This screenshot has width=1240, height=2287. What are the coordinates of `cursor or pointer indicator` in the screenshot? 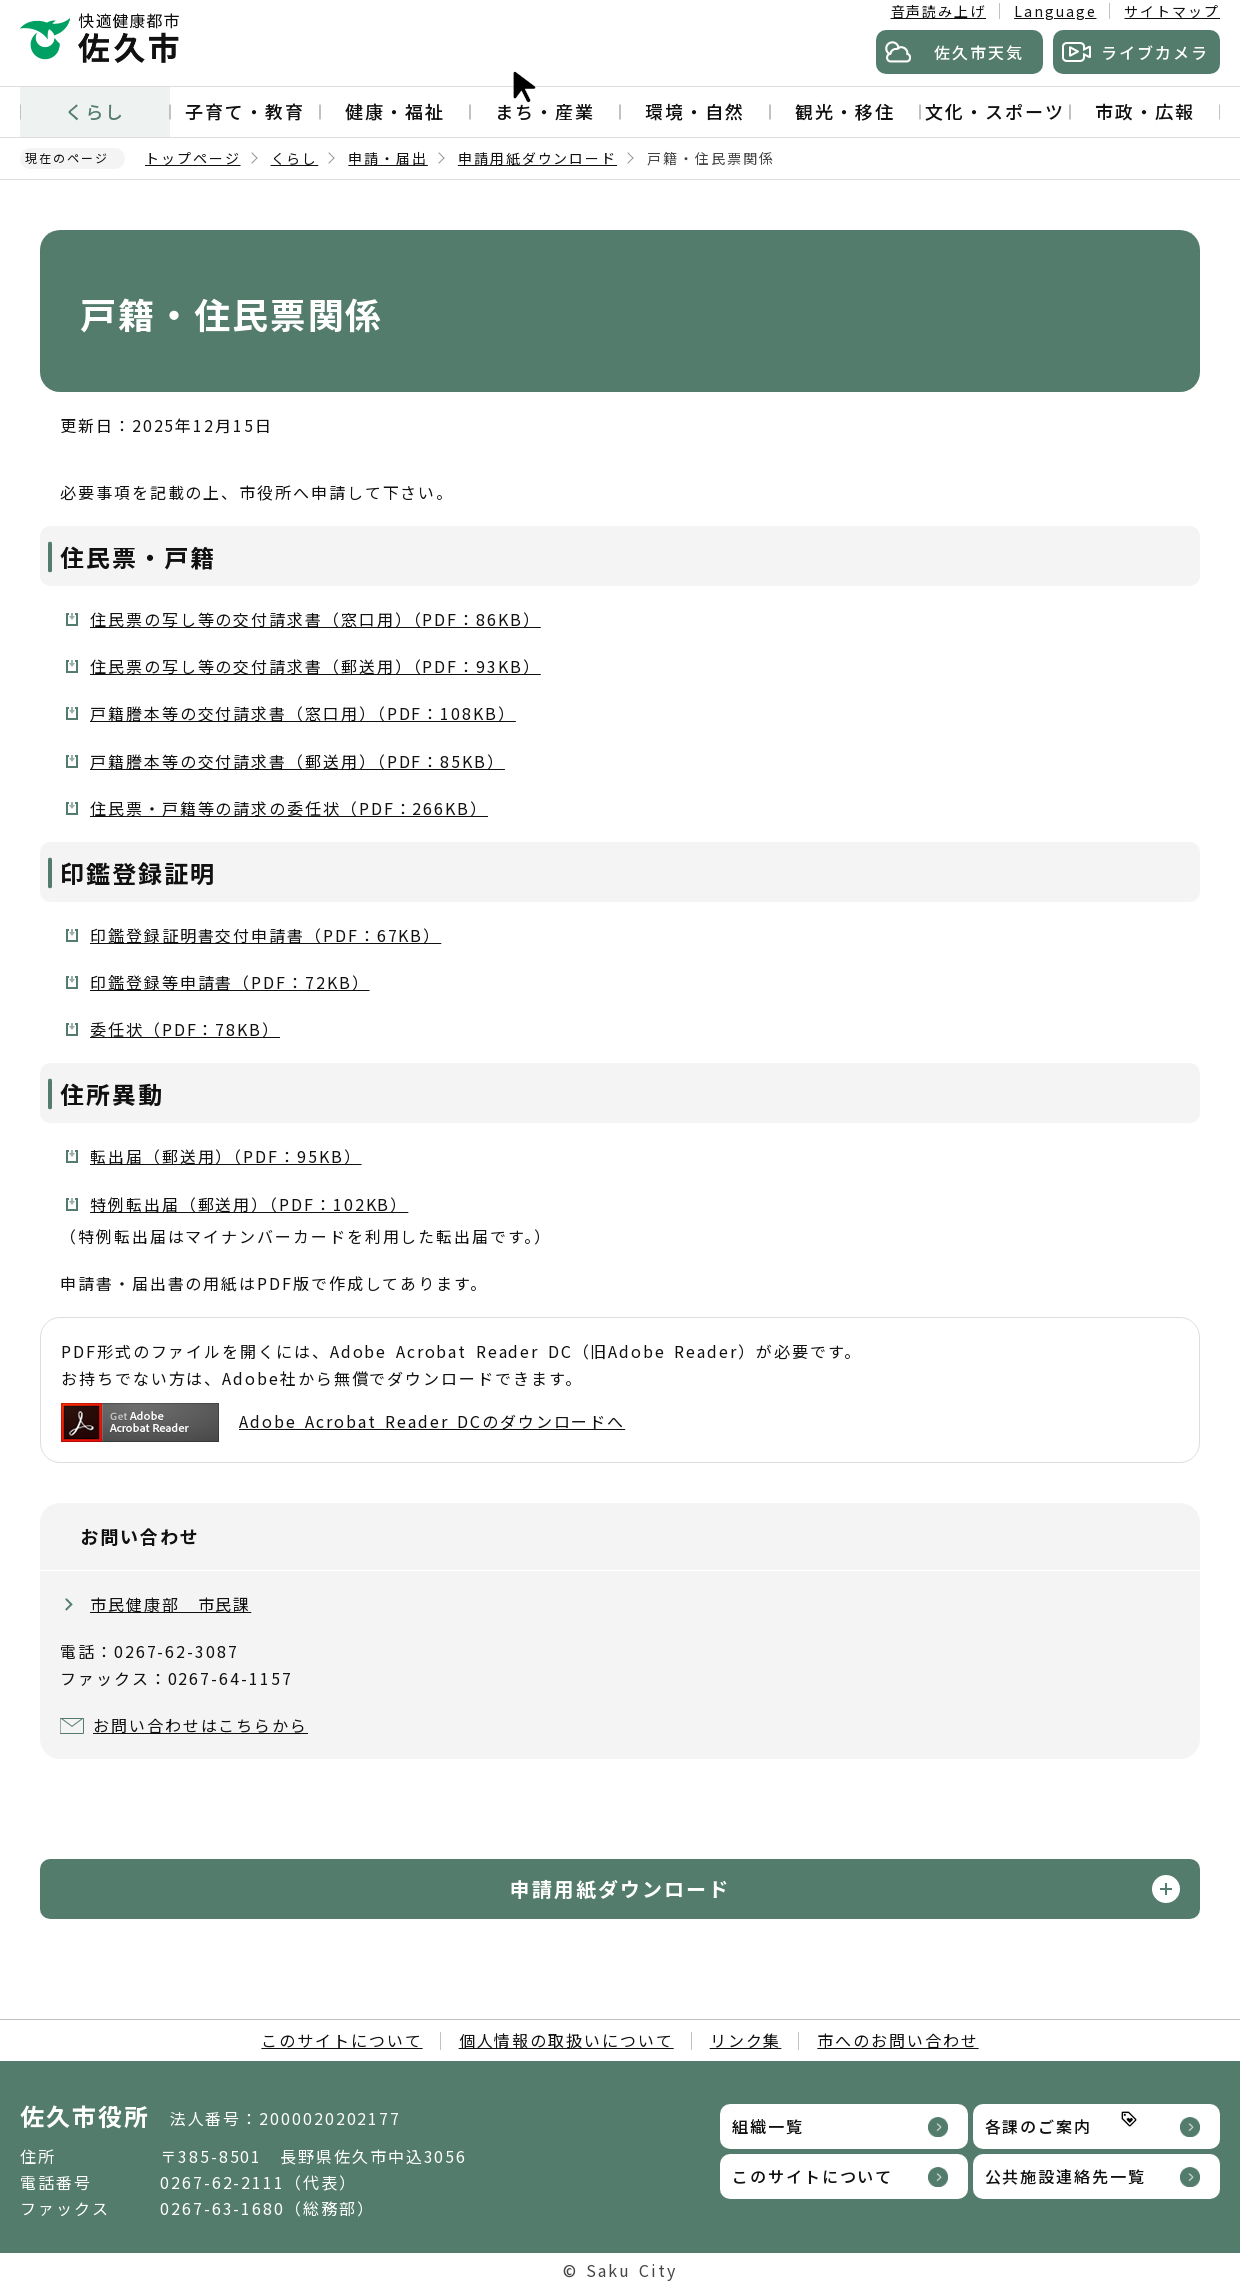 It's located at (523, 87).